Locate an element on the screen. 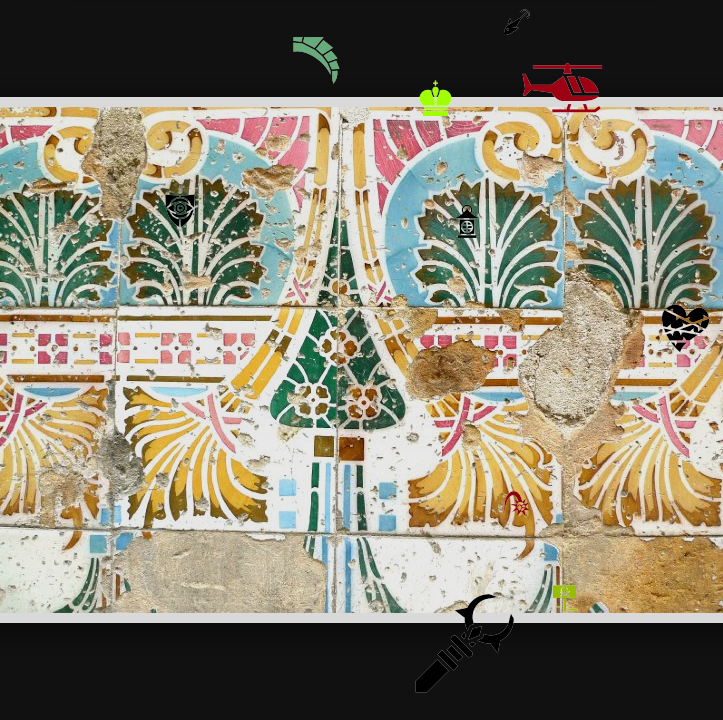 This screenshot has width=723, height=720. basketball slam dunk with impact effect is located at coordinates (517, 504).